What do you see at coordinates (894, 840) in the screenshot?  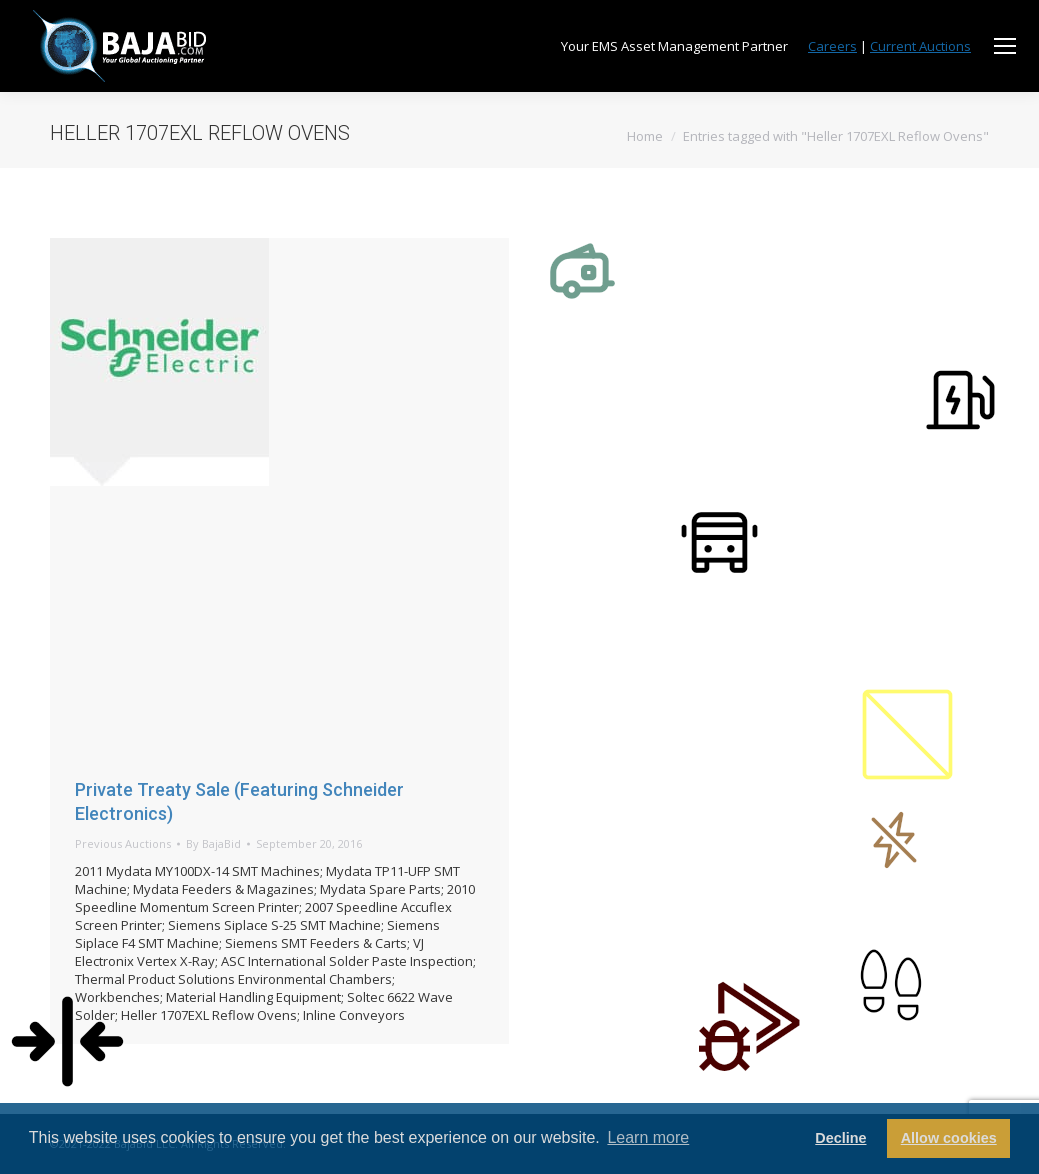 I see `disable camera flash` at bounding box center [894, 840].